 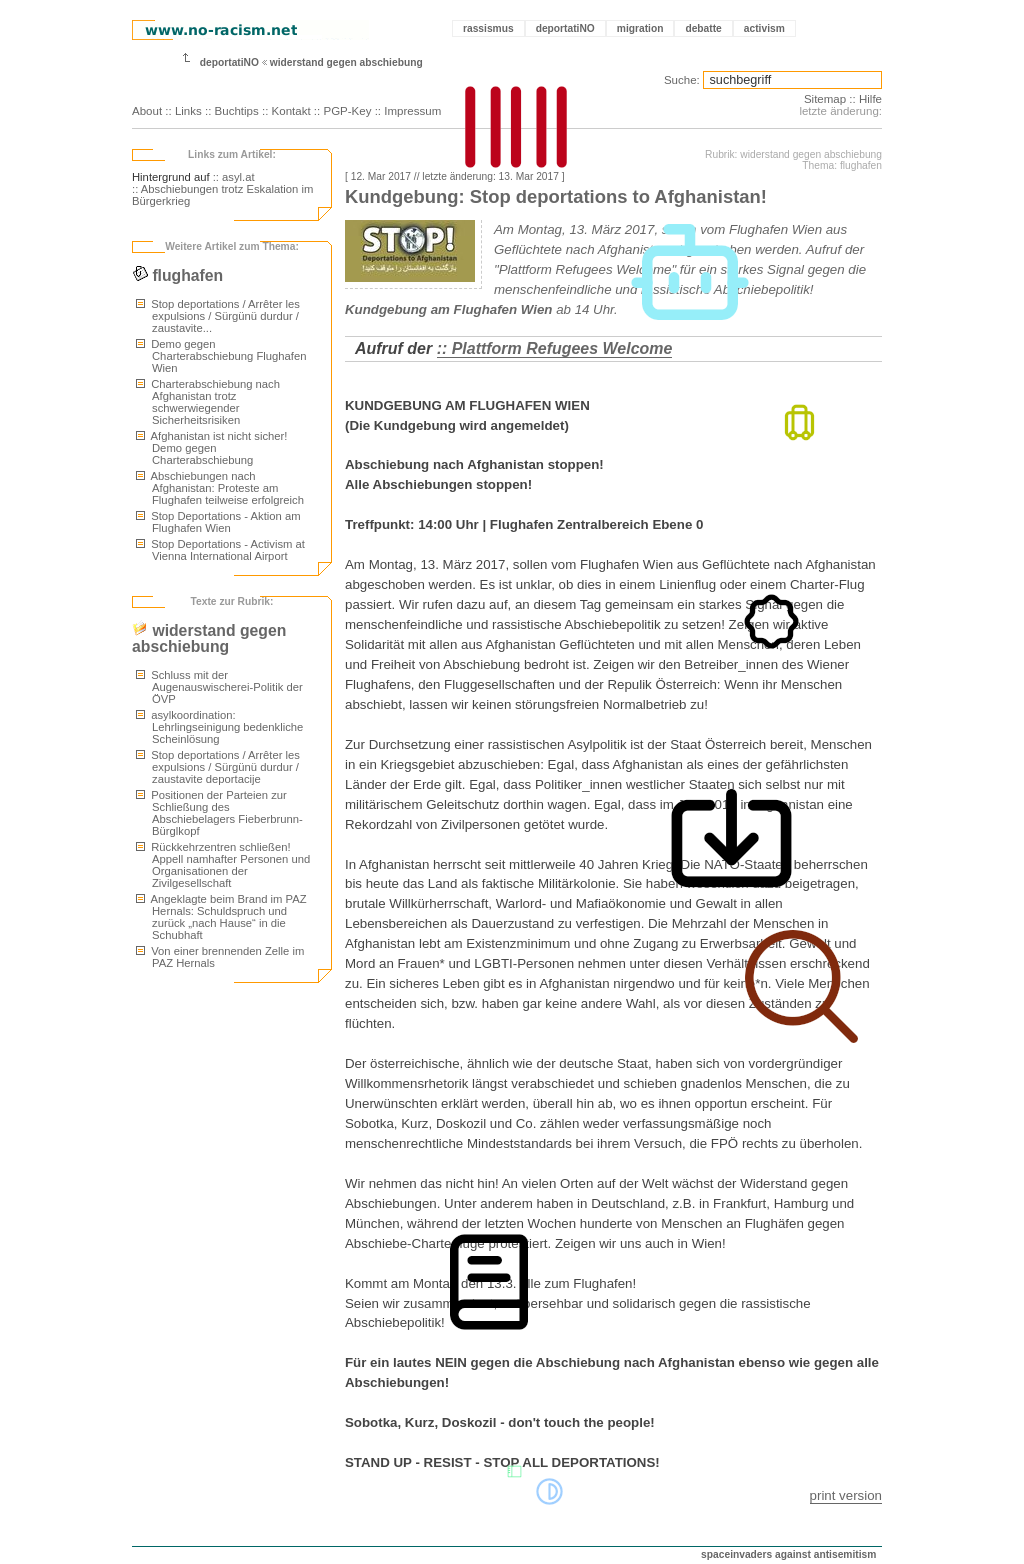 What do you see at coordinates (516, 127) in the screenshot?
I see `scan a barcode` at bounding box center [516, 127].